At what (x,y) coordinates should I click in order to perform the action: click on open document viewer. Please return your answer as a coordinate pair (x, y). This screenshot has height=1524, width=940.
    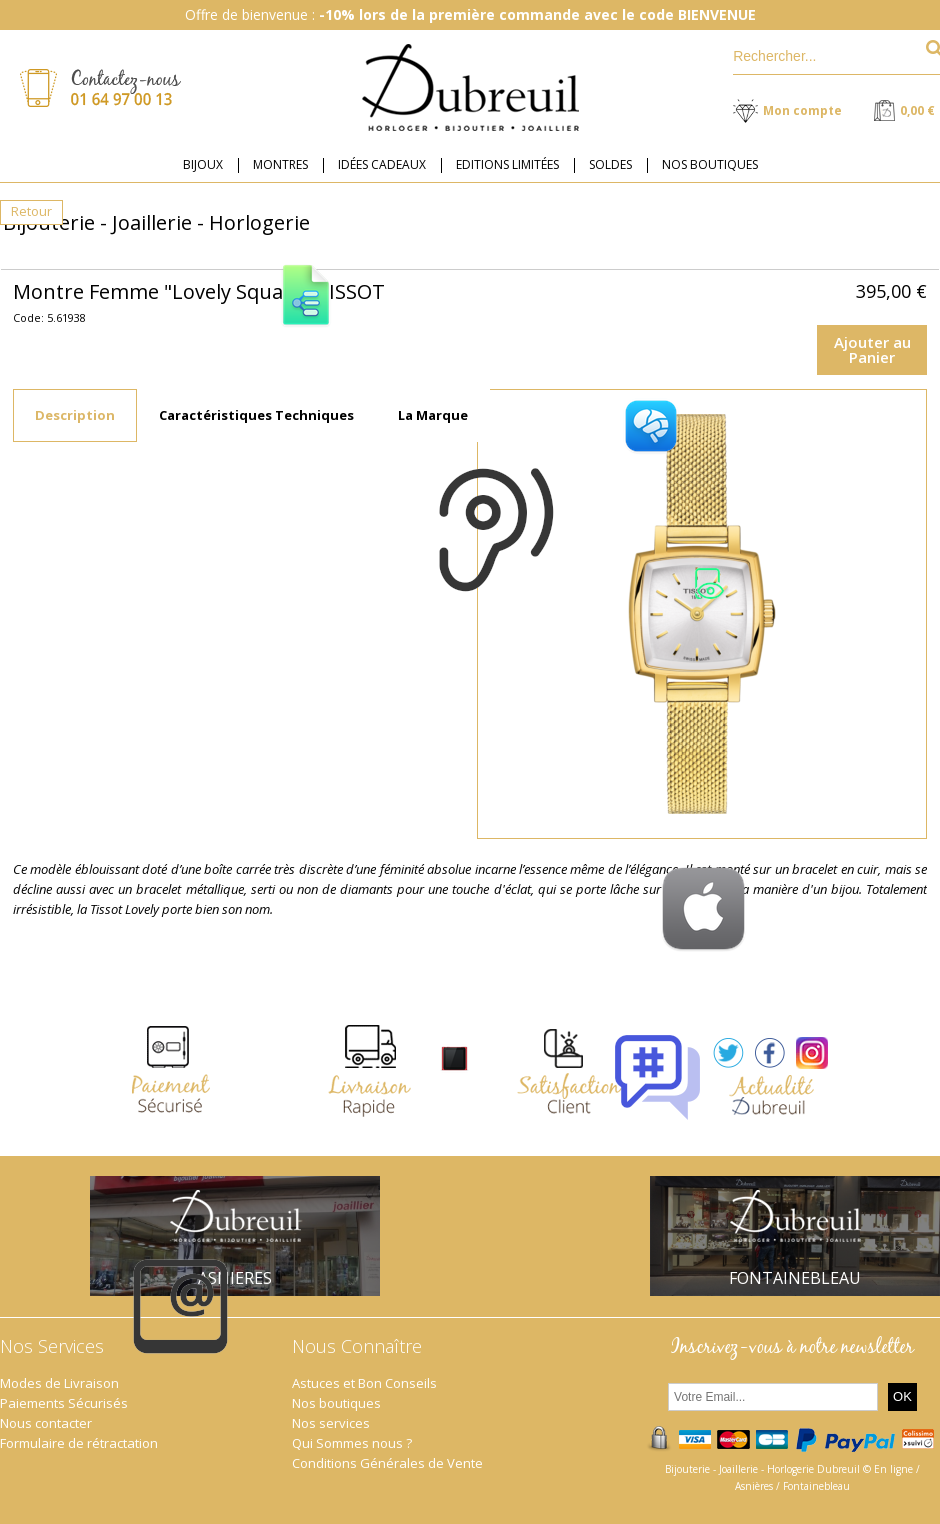
    Looking at the image, I should click on (707, 582).